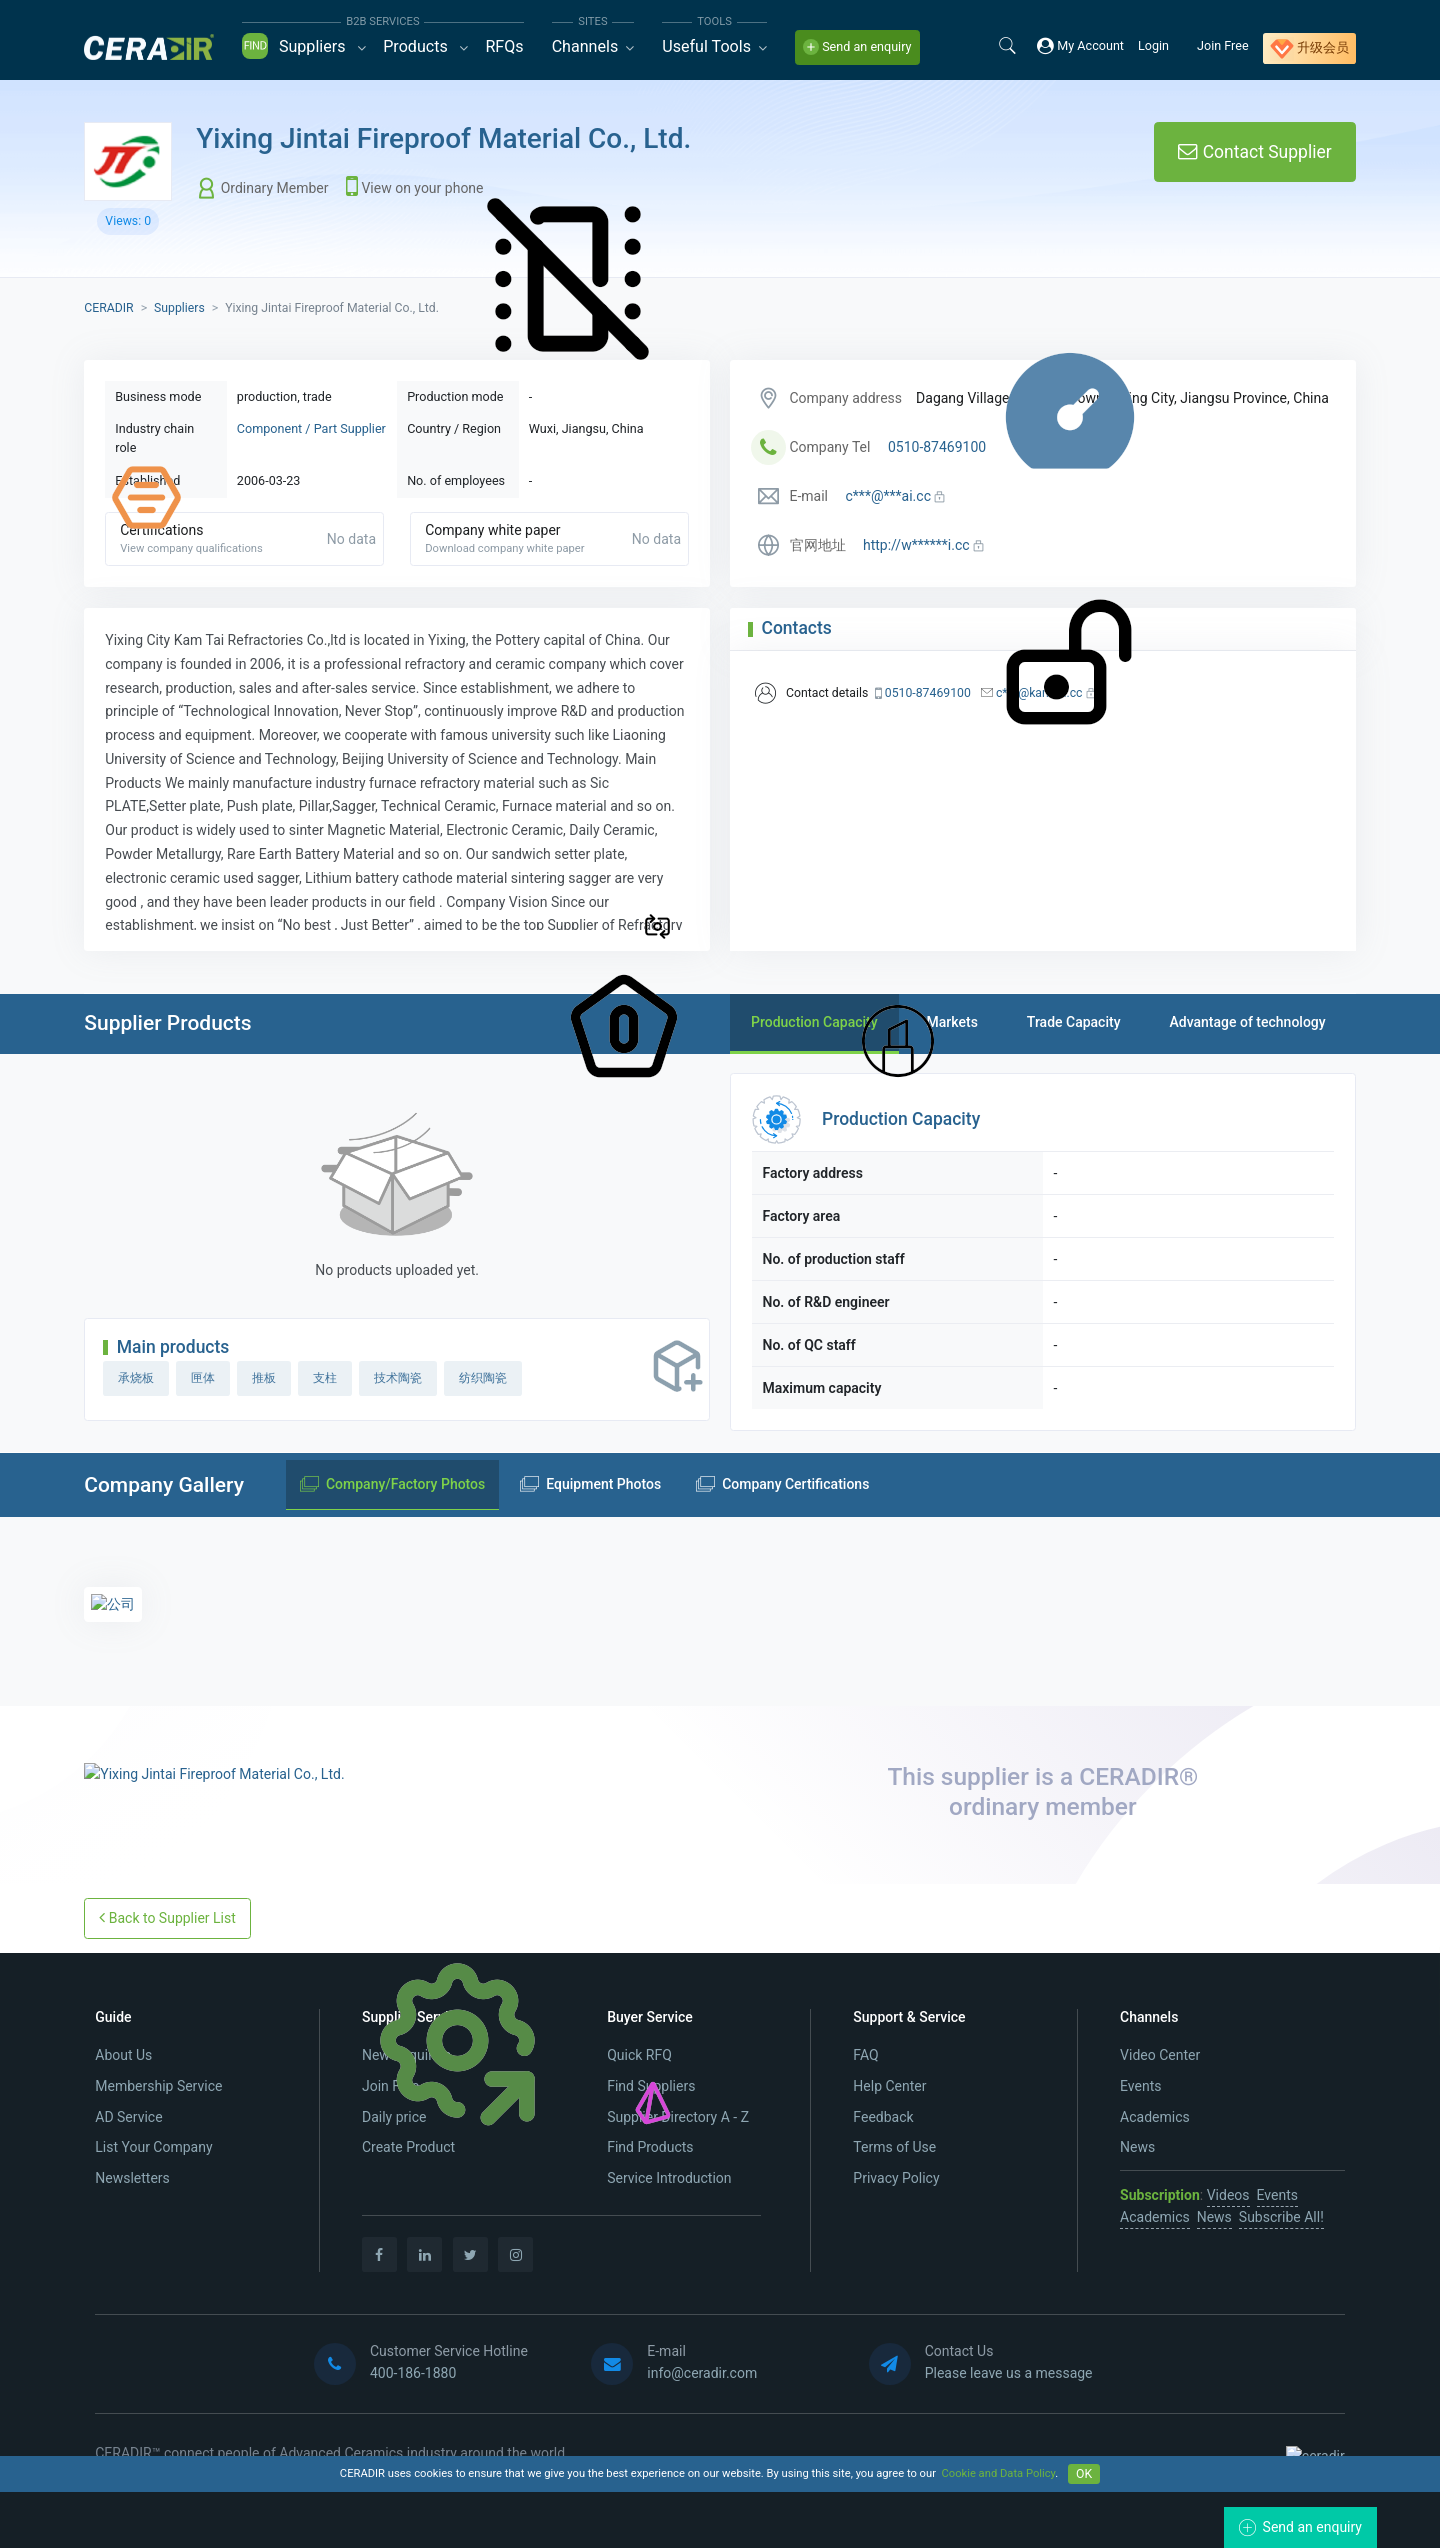 Image resolution: width=1440 pixels, height=2548 pixels. Describe the element at coordinates (457, 2040) in the screenshot. I see `share app or system settings` at that location.